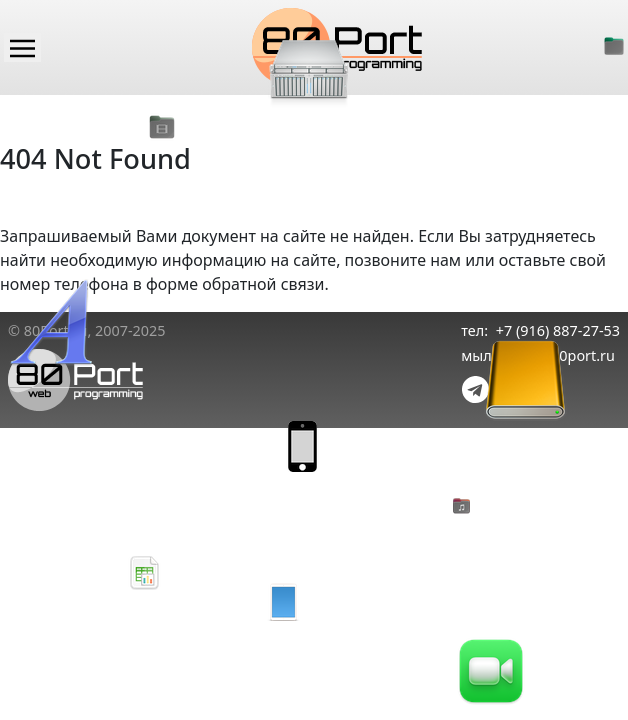 This screenshot has width=628, height=720. What do you see at coordinates (525, 379) in the screenshot?
I see `external storage drive connected` at bounding box center [525, 379].